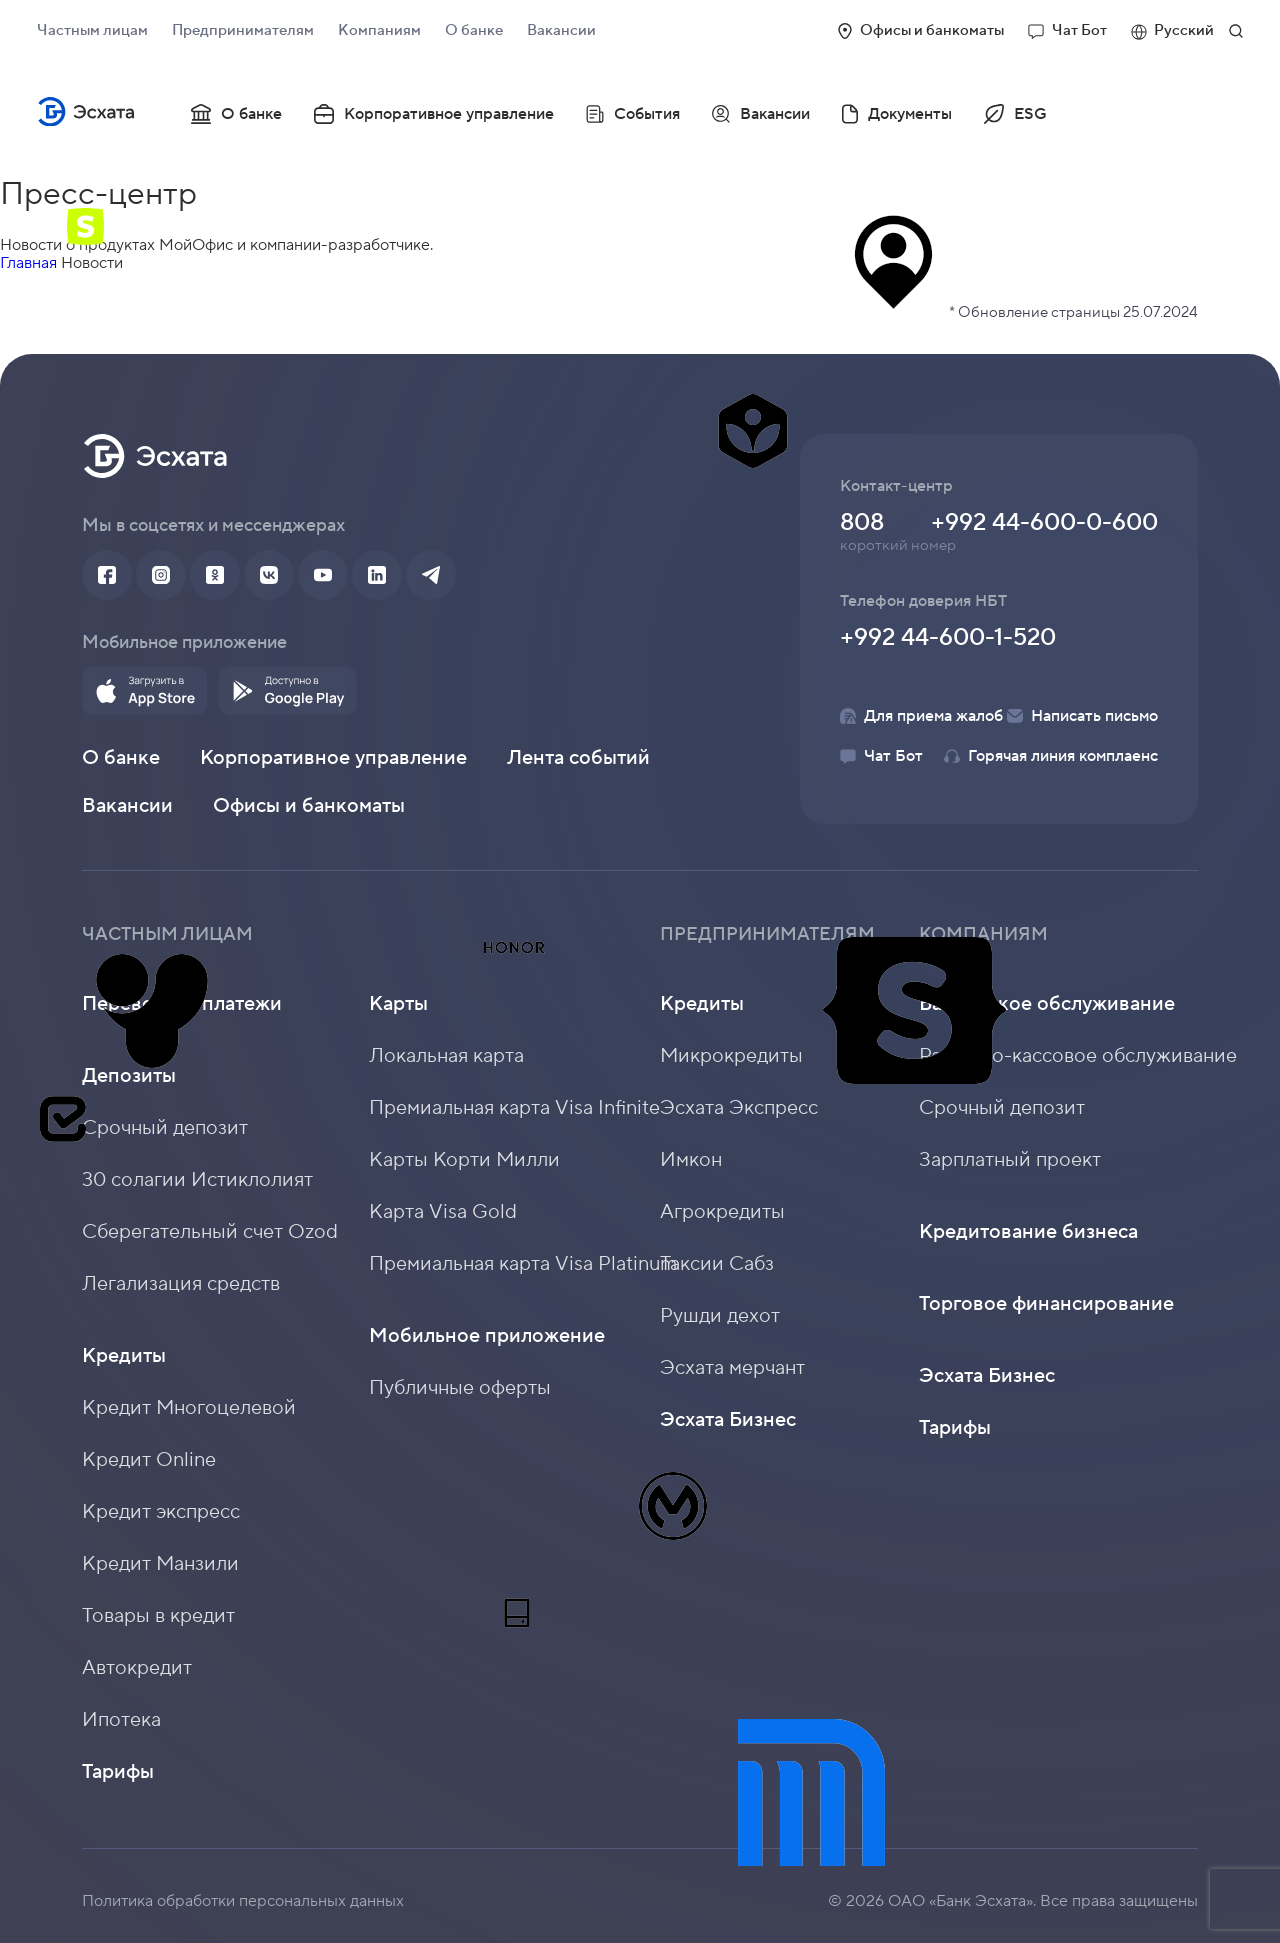 The height and width of the screenshot is (1943, 1280). What do you see at coordinates (514, 947) in the screenshot?
I see `honor brand logo` at bounding box center [514, 947].